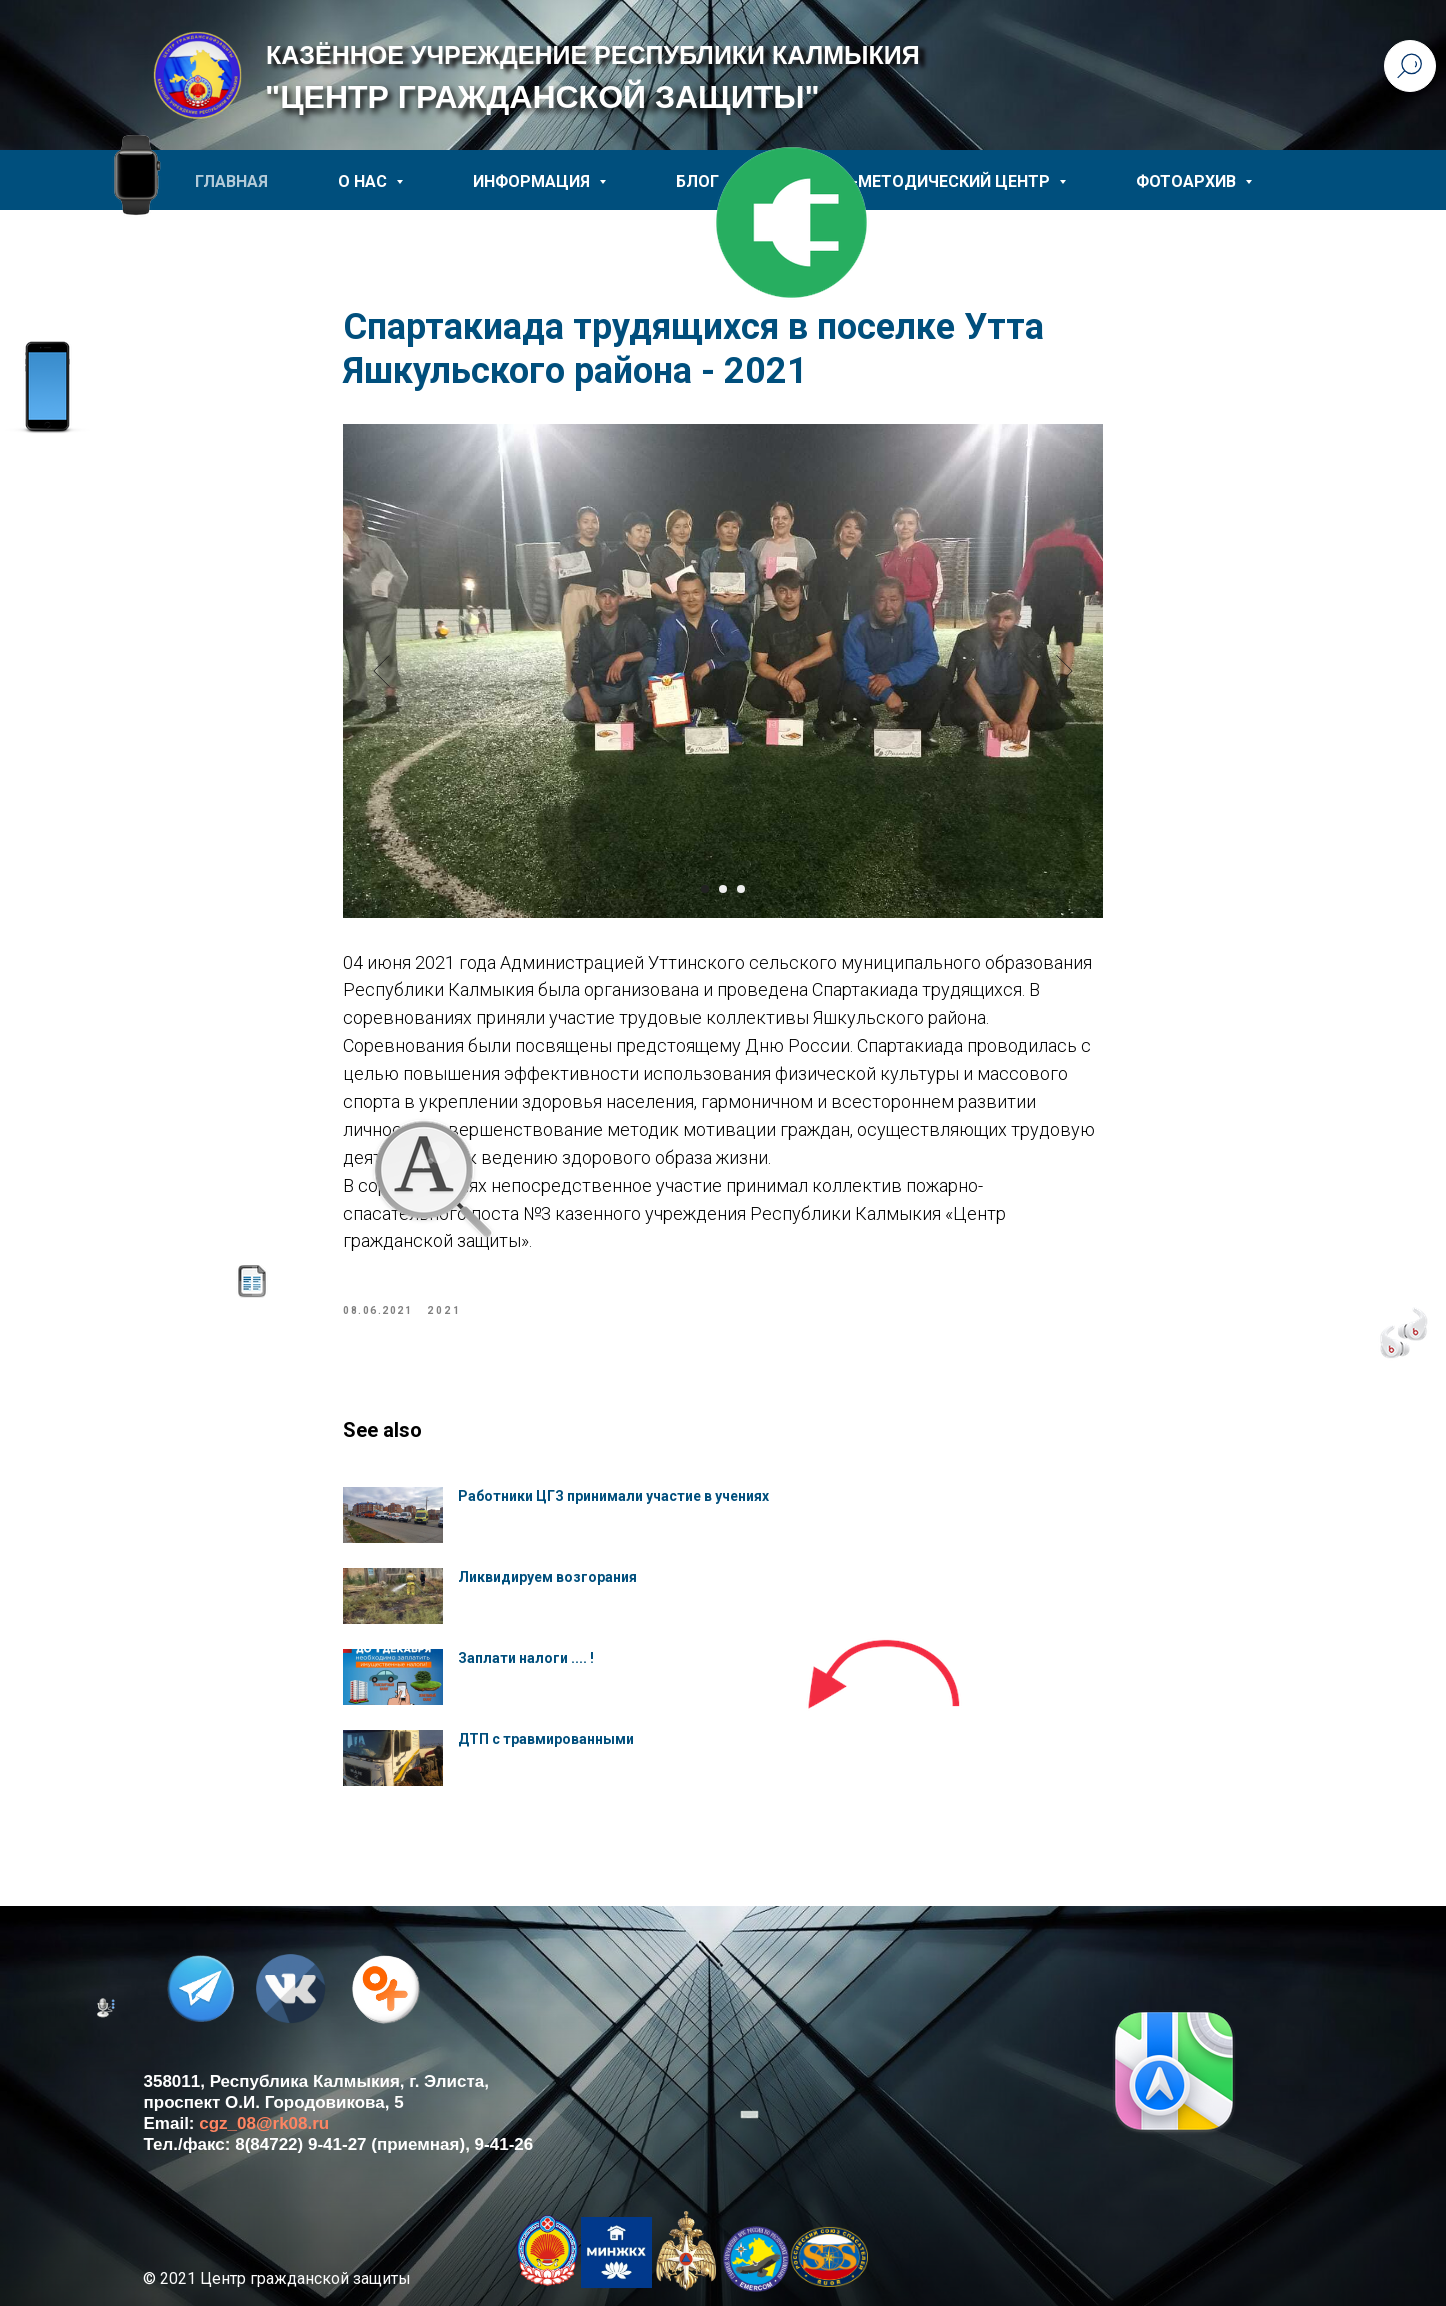 The height and width of the screenshot is (2306, 1446). Describe the element at coordinates (1403, 1333) in the screenshot. I see `beats fit pro earbuds bluetooth device` at that location.